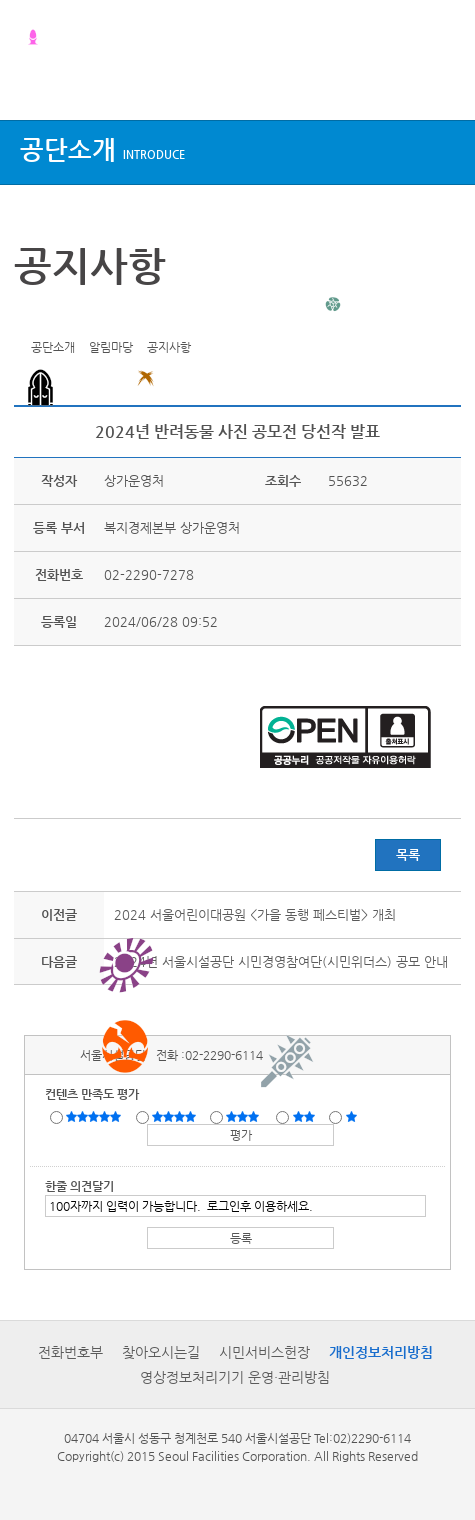 The height and width of the screenshot is (1520, 475). I want to click on select egg pod vehicle or transport, so click(33, 37).